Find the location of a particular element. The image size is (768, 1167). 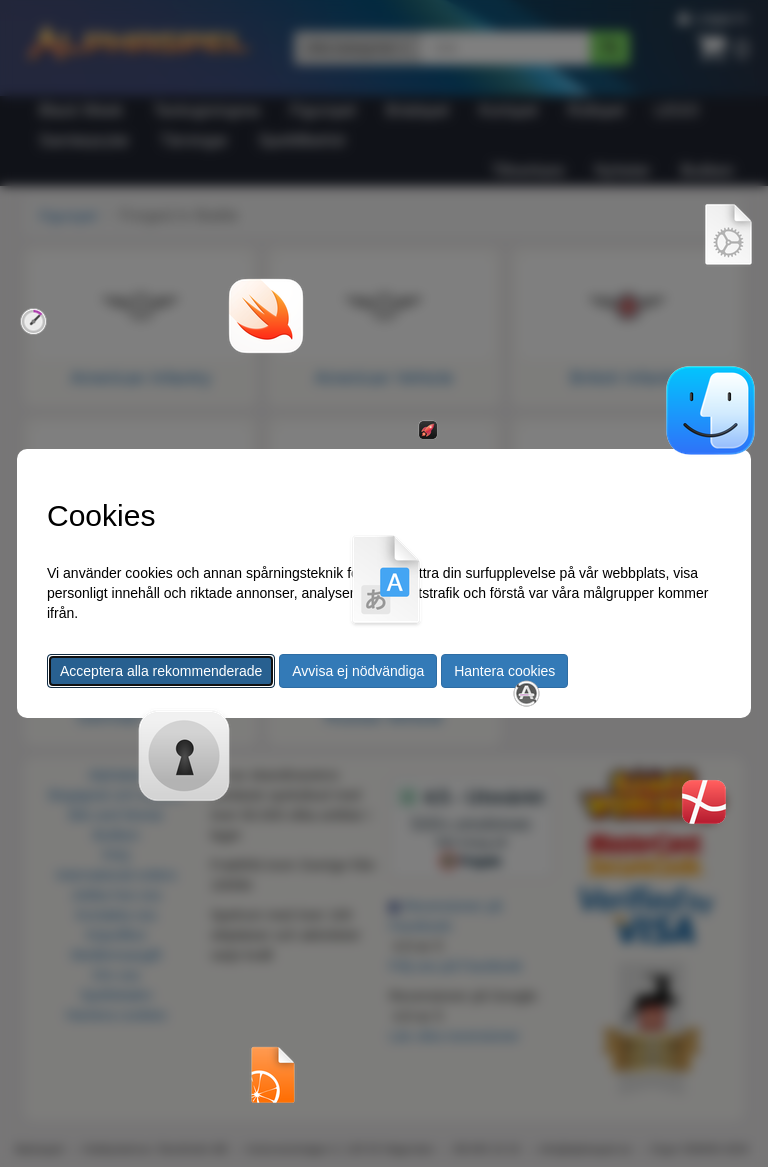

launch sysprof system profiler is located at coordinates (33, 321).